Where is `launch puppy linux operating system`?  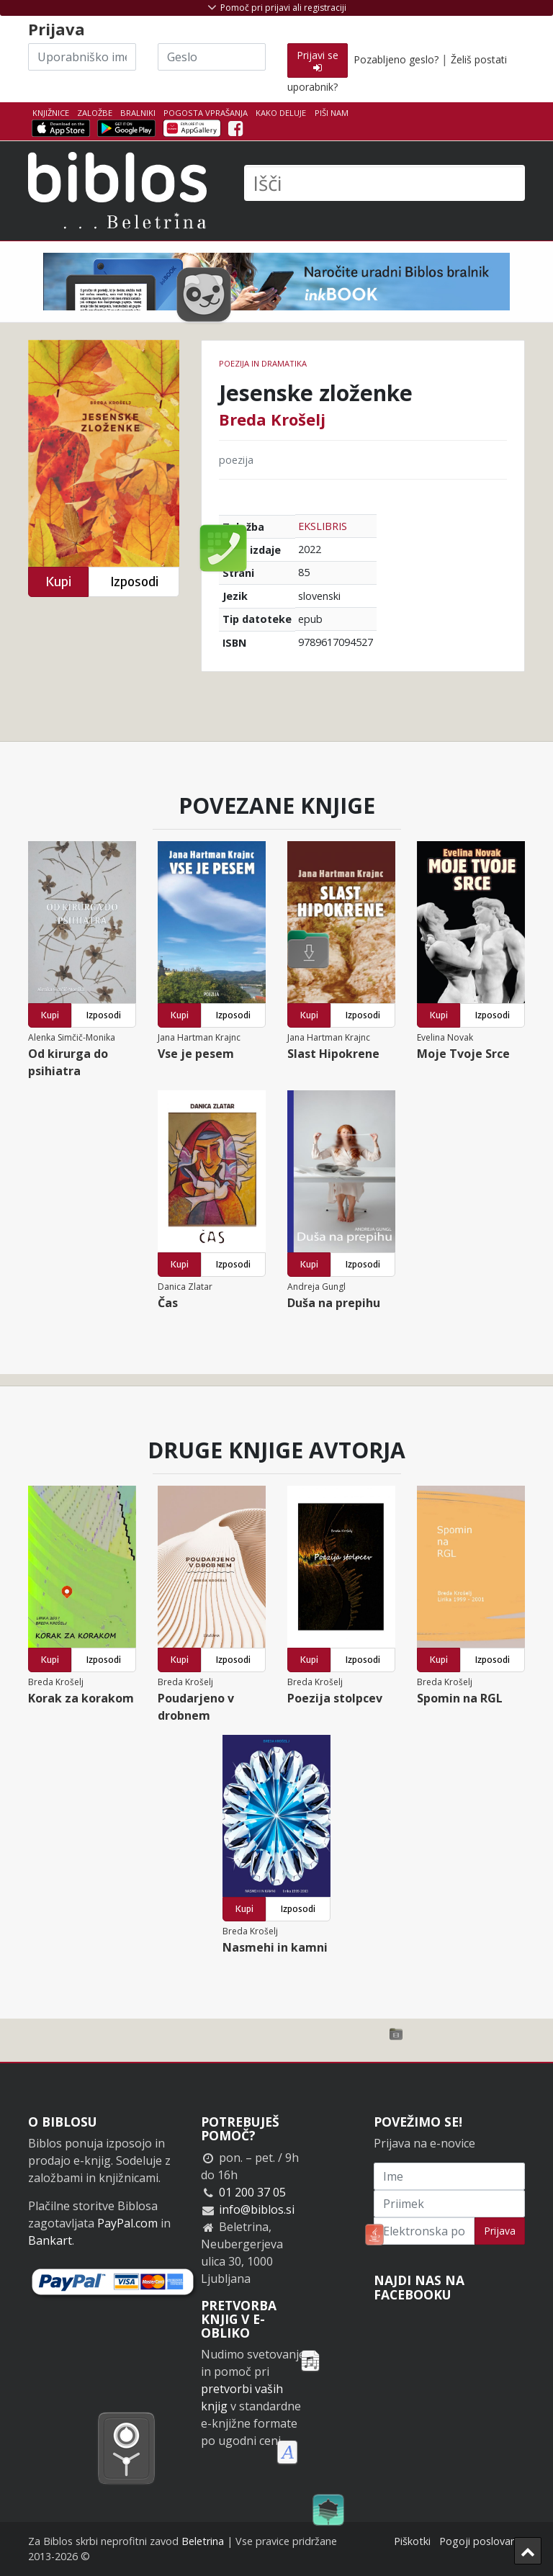 launch puppy linux operating system is located at coordinates (204, 295).